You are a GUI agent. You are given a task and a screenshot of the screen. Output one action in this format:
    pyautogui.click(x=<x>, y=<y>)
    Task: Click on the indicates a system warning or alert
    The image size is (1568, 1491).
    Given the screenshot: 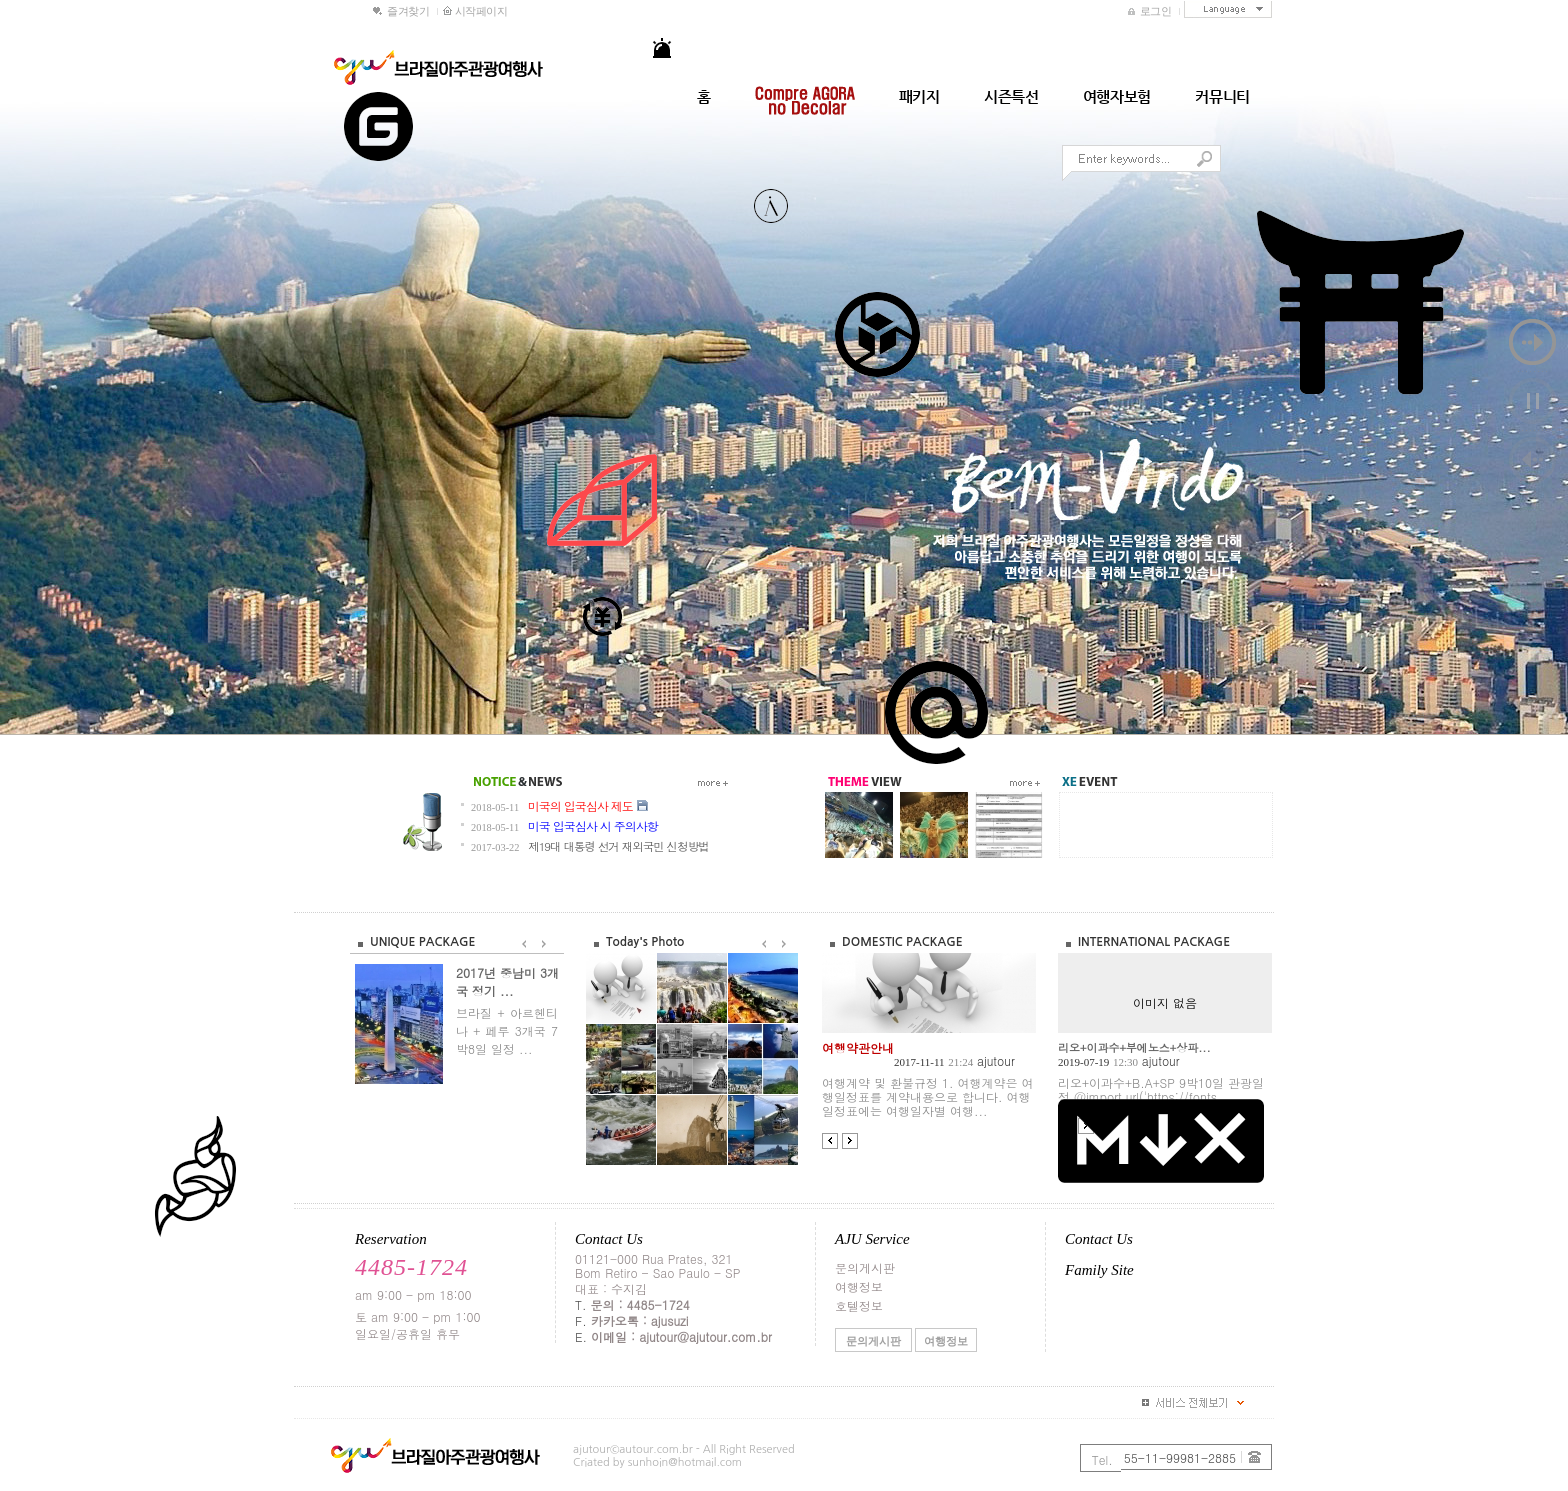 What is the action you would take?
    pyautogui.click(x=662, y=48)
    